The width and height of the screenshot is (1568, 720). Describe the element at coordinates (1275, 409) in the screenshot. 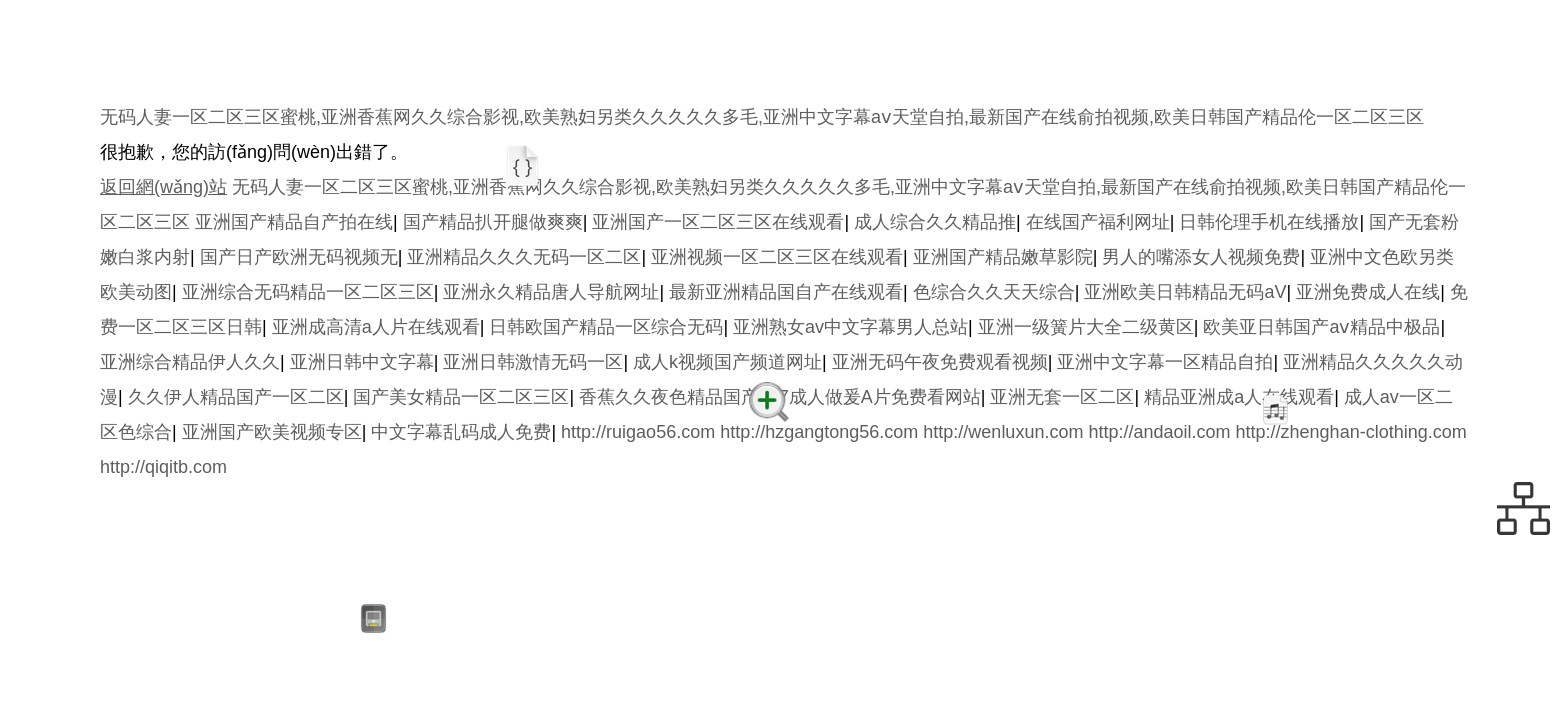

I see `a melody or music audio file` at that location.